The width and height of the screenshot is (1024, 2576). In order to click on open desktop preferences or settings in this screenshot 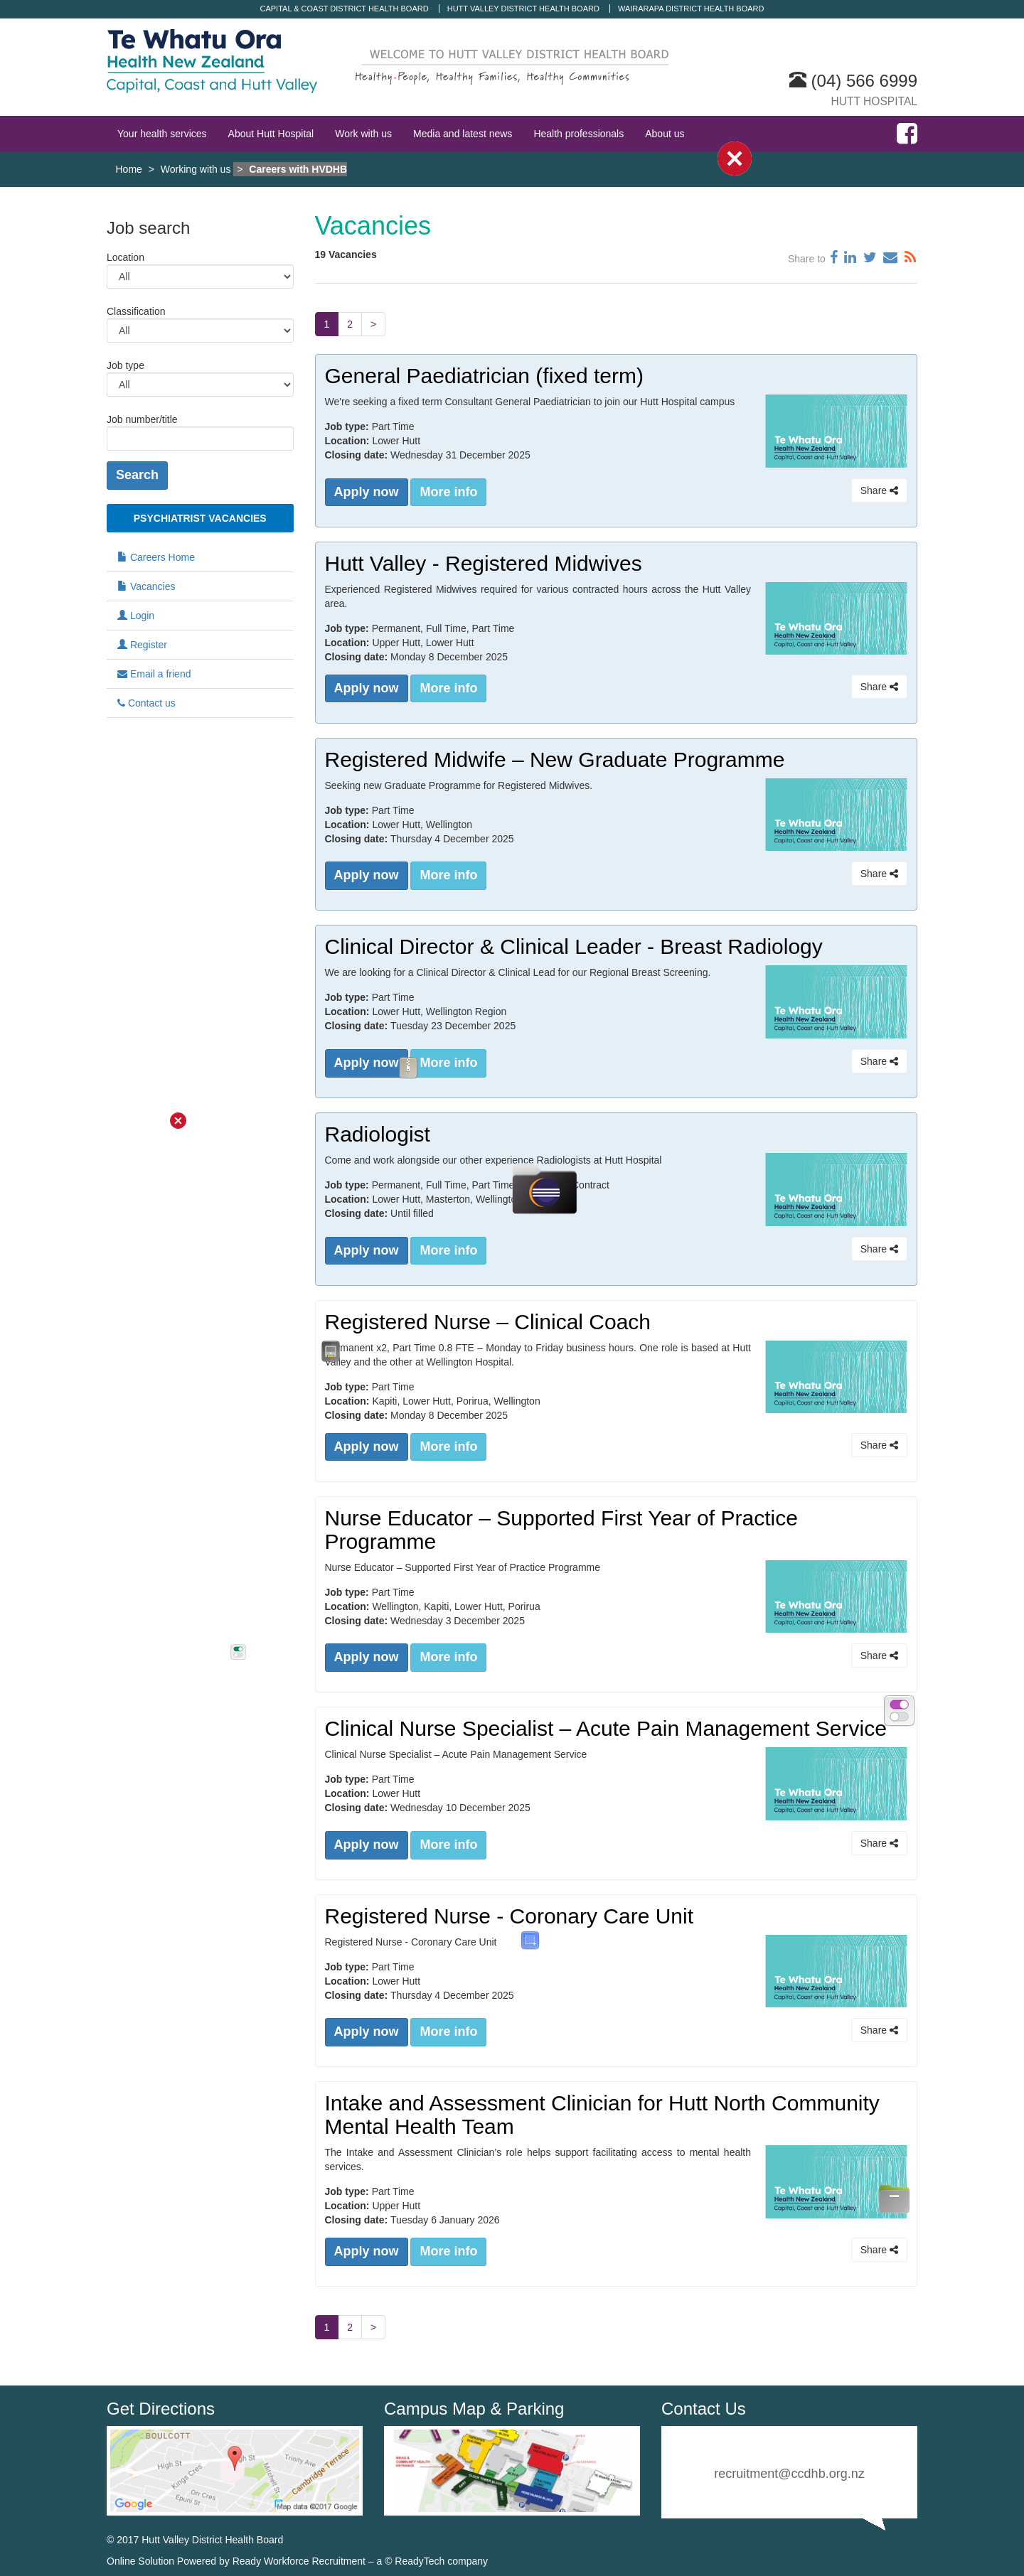, I will do `click(899, 1710)`.